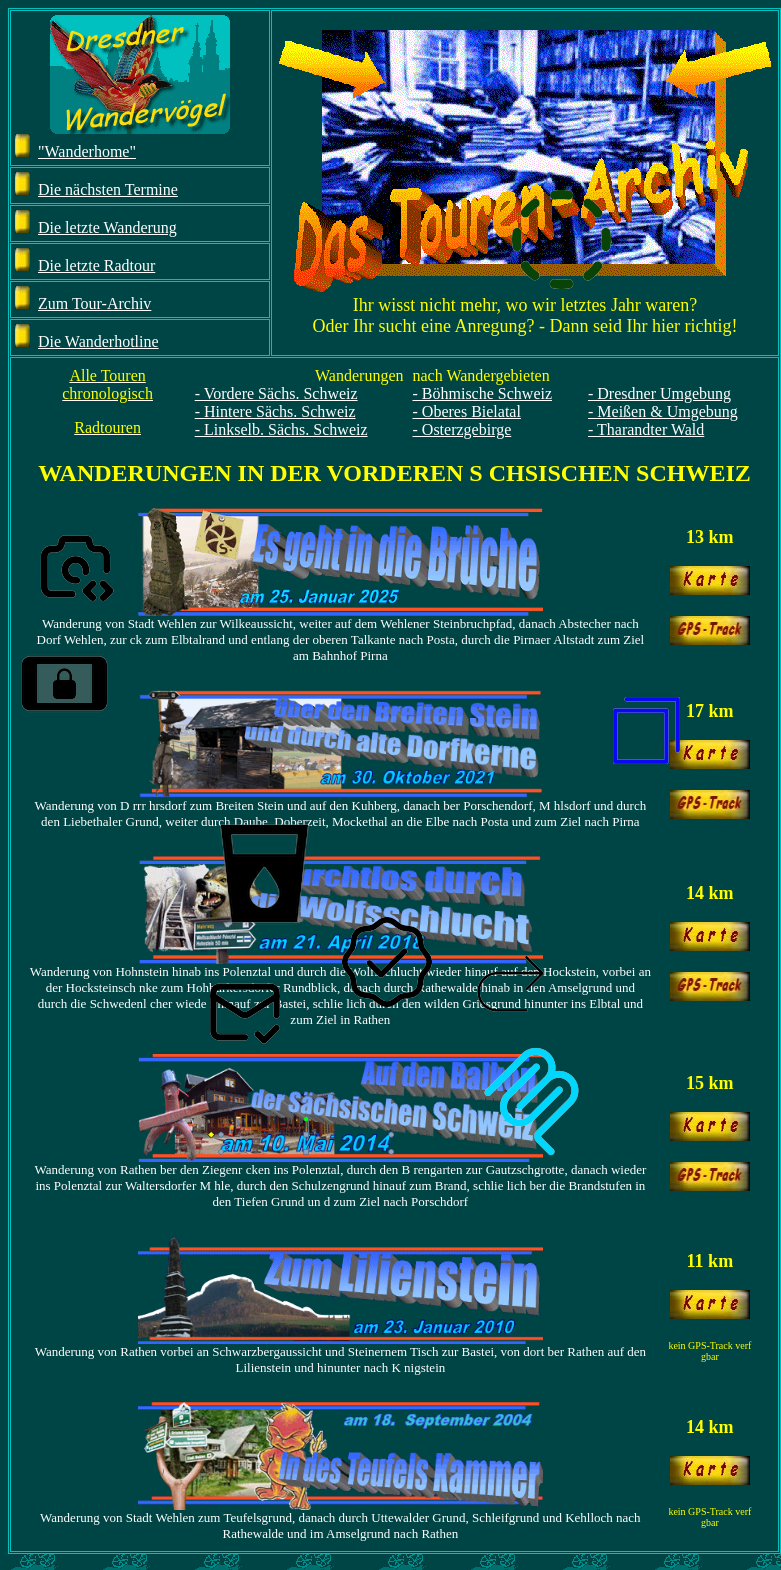  I want to click on redo or repeat last action, so click(510, 986).